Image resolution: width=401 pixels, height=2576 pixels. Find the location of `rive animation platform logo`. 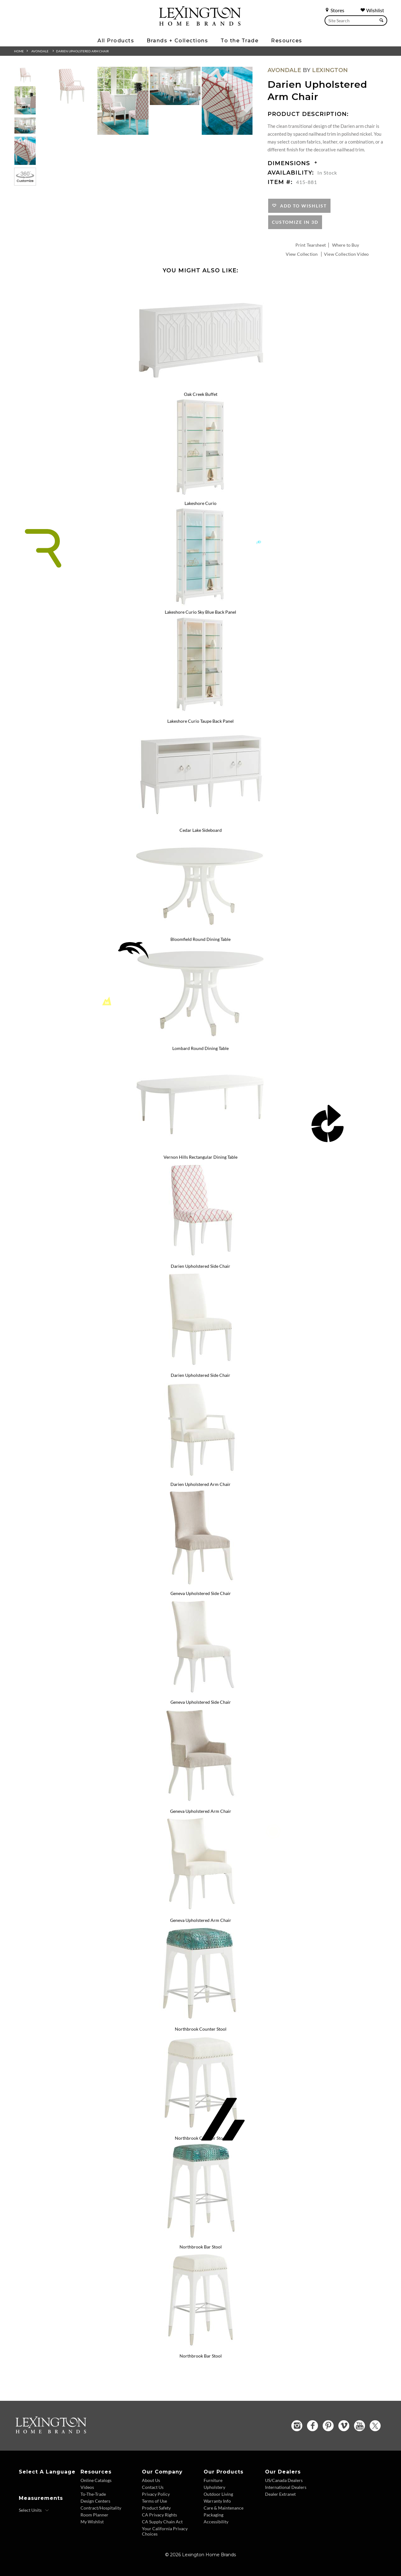

rive animation platform logo is located at coordinates (43, 548).